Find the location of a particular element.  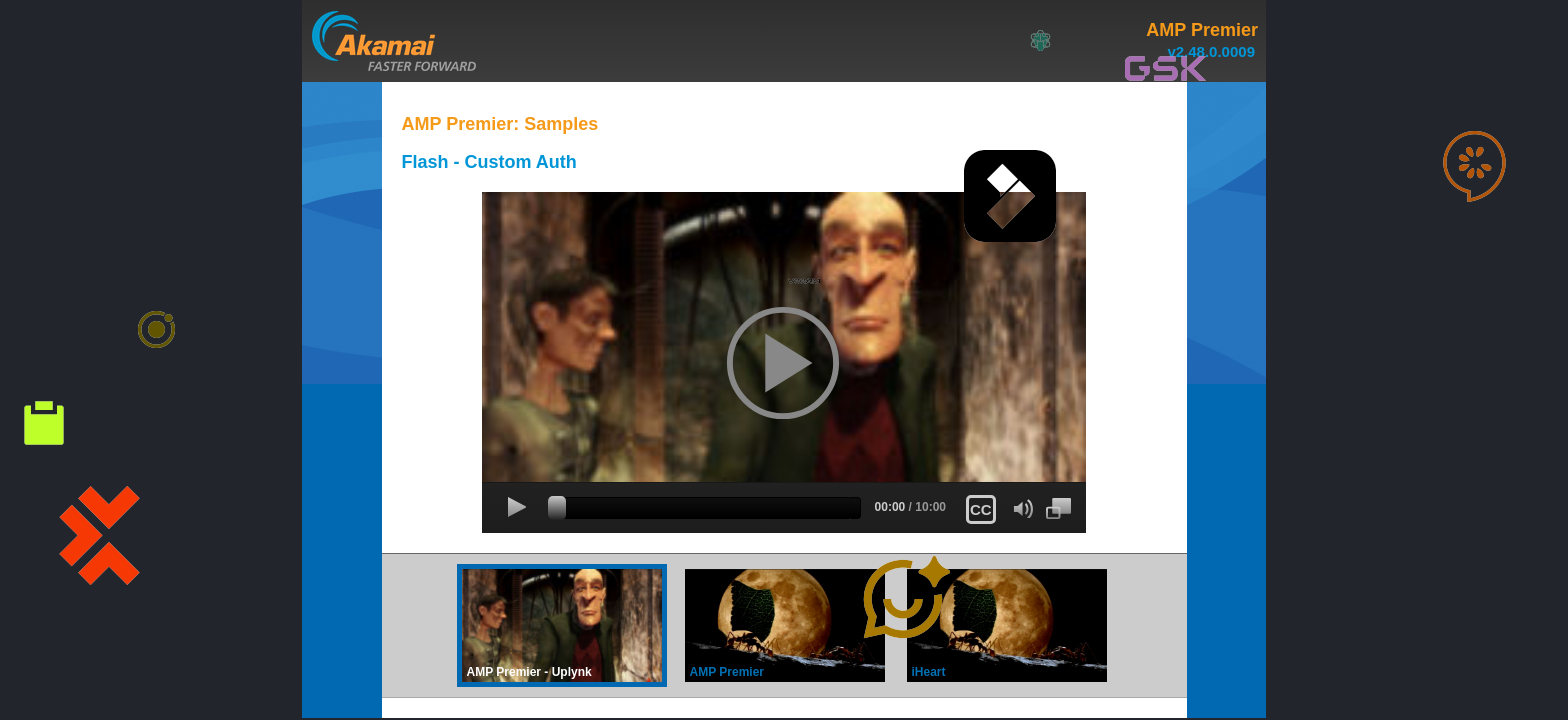

tricentis company logo is located at coordinates (99, 535).